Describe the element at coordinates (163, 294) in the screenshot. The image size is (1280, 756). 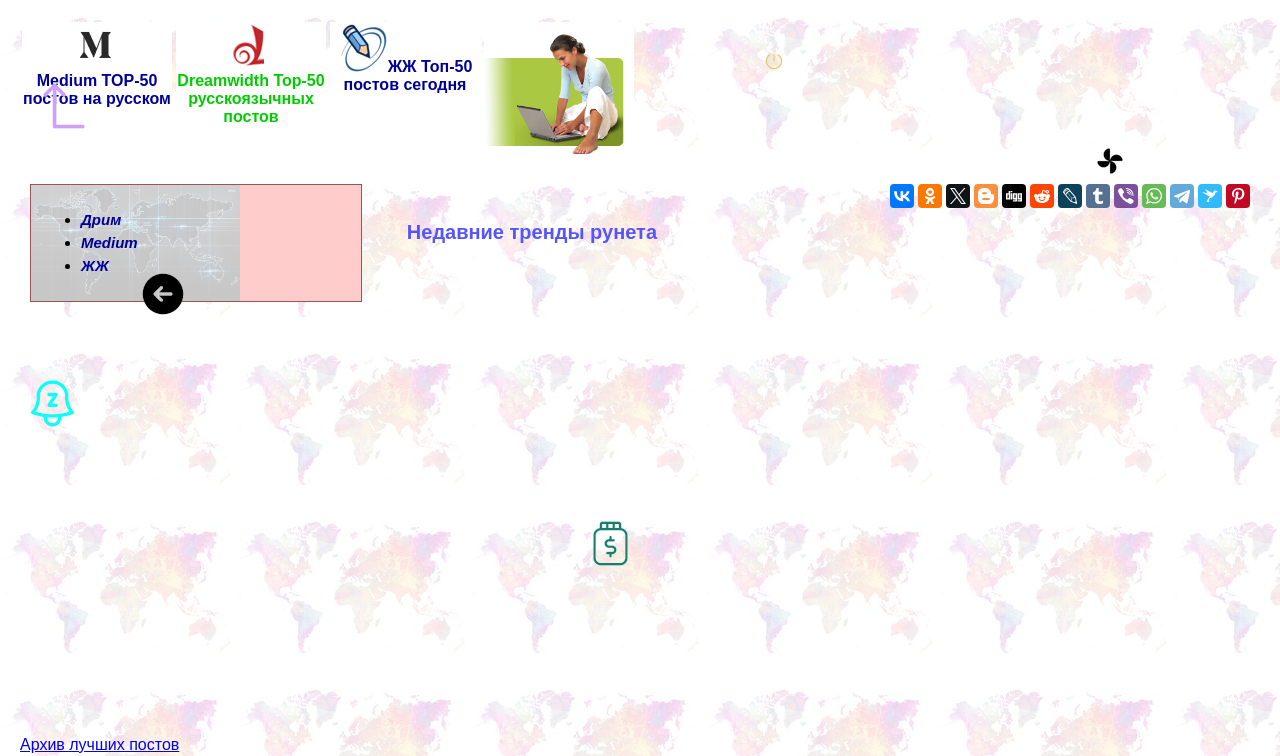
I see `go back to previous screen` at that location.